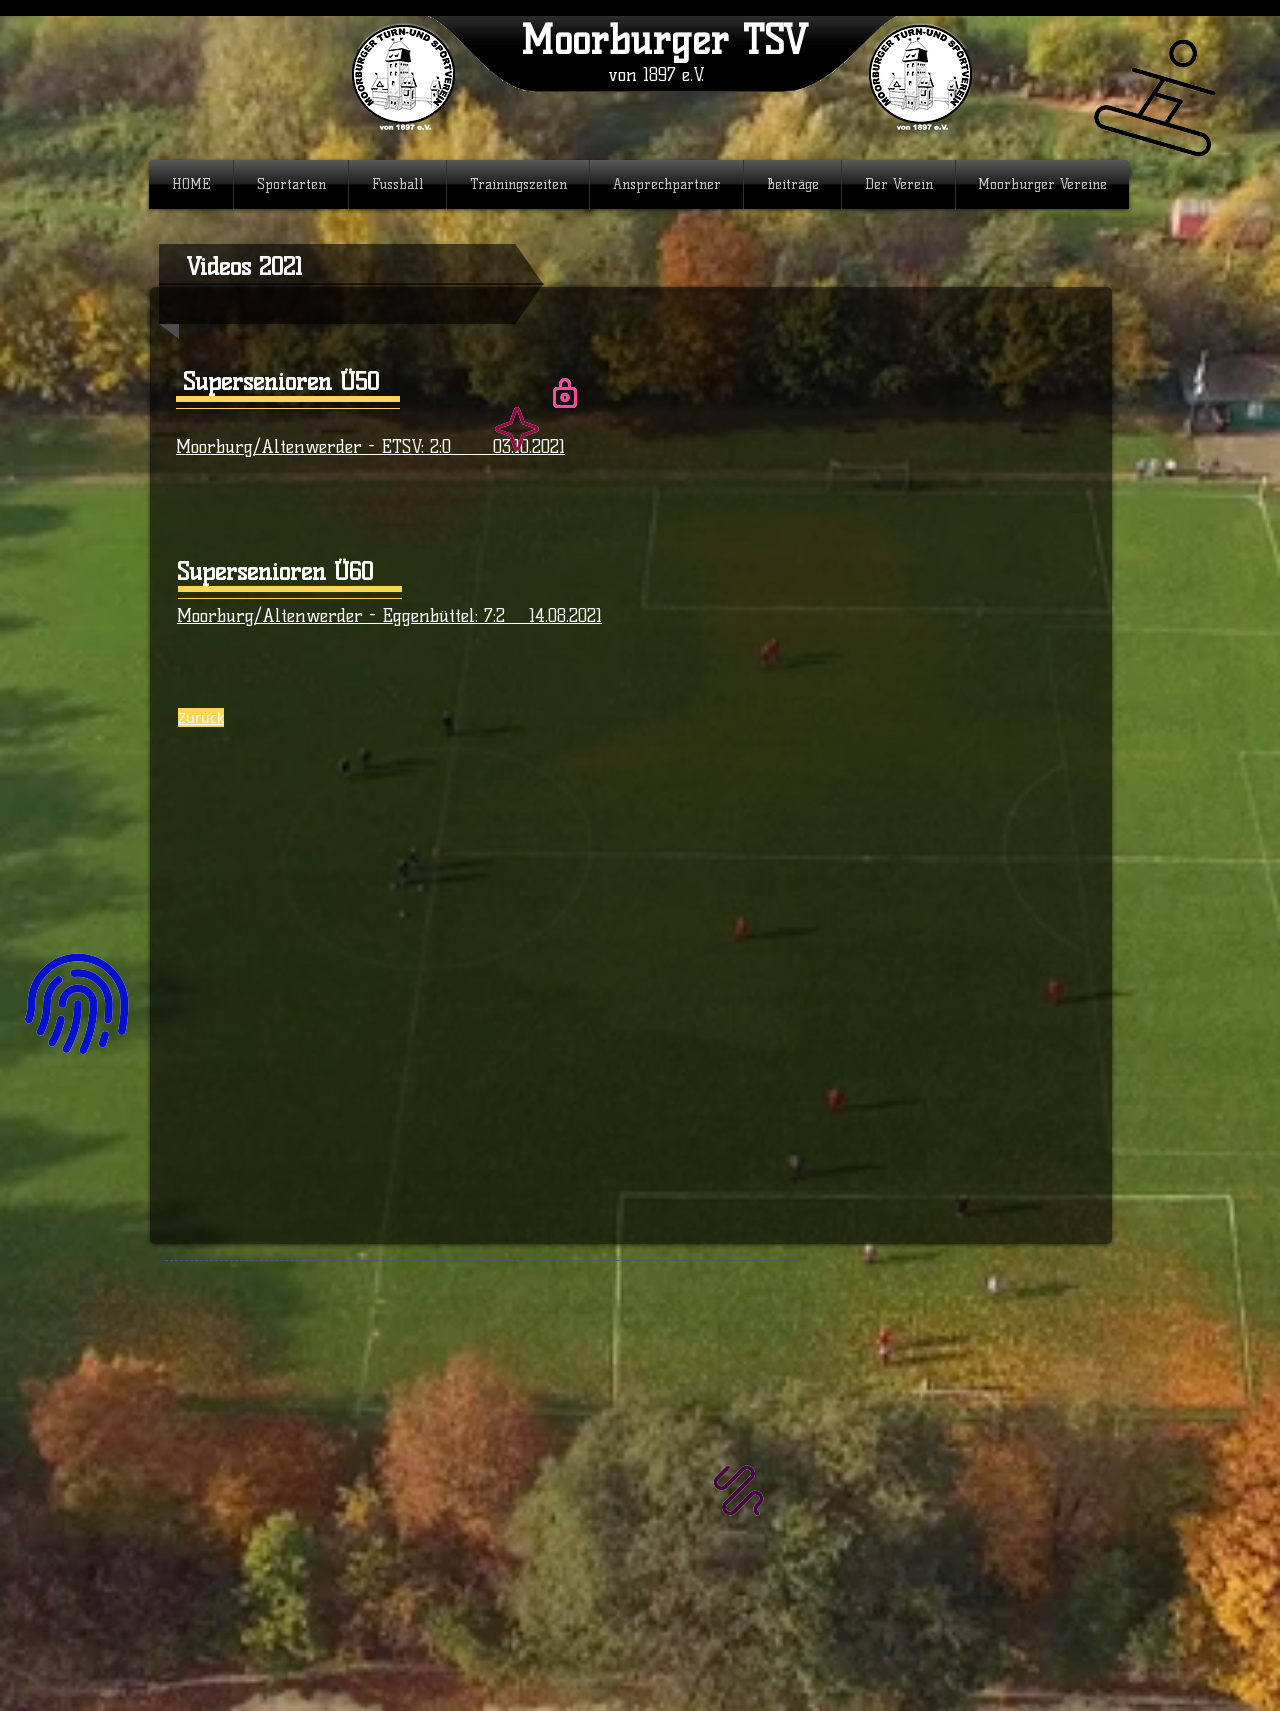 This screenshot has height=1711, width=1280. What do you see at coordinates (1162, 98) in the screenshot?
I see `access snowboarding or winter sports activities` at bounding box center [1162, 98].